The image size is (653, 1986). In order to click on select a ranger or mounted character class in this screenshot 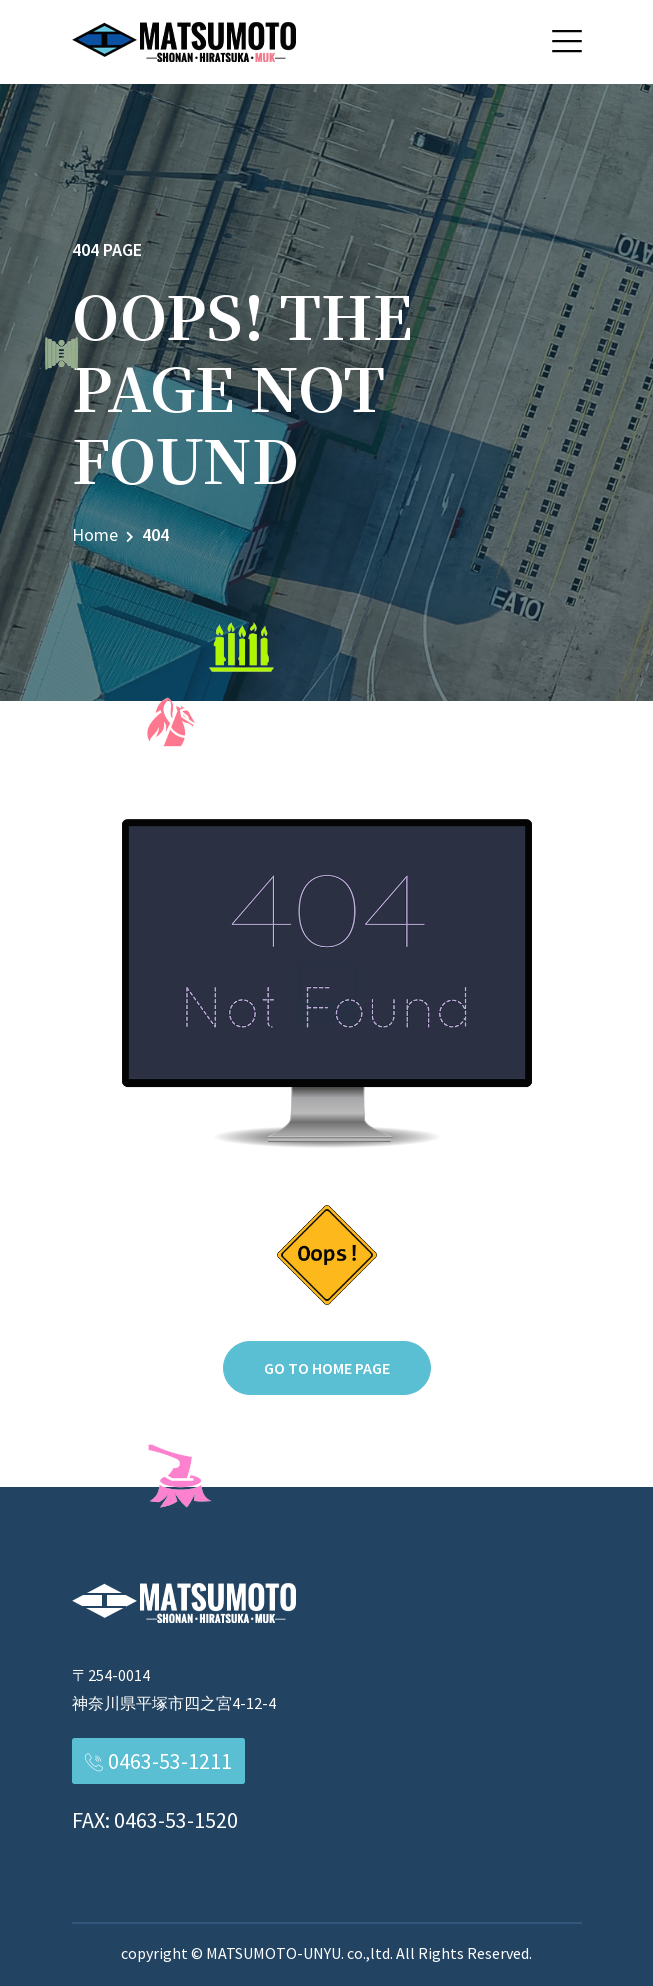, I will do `click(171, 722)`.